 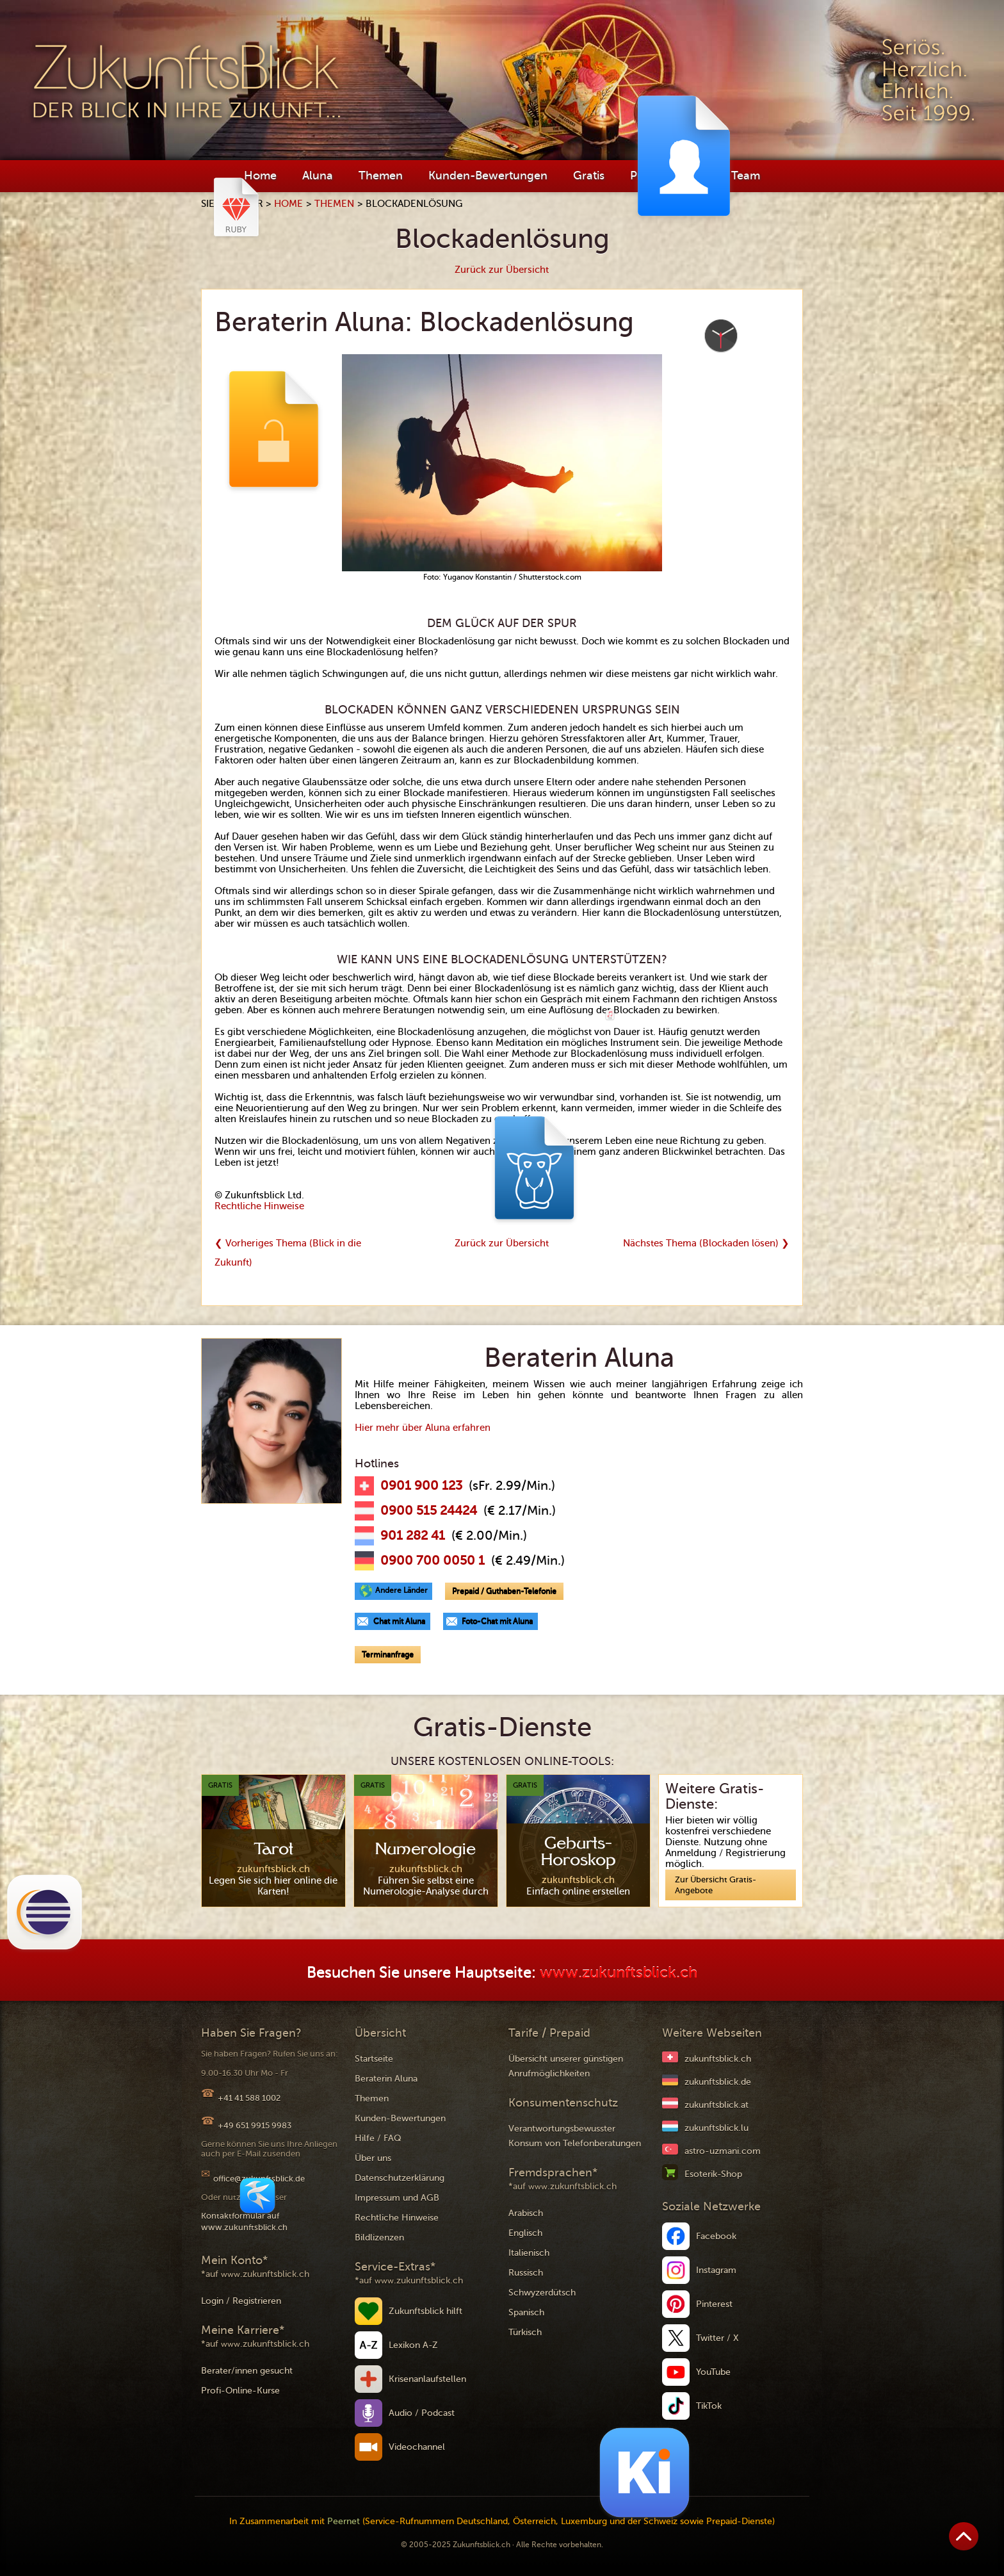 I want to click on ruby programming language source file, so click(x=236, y=208).